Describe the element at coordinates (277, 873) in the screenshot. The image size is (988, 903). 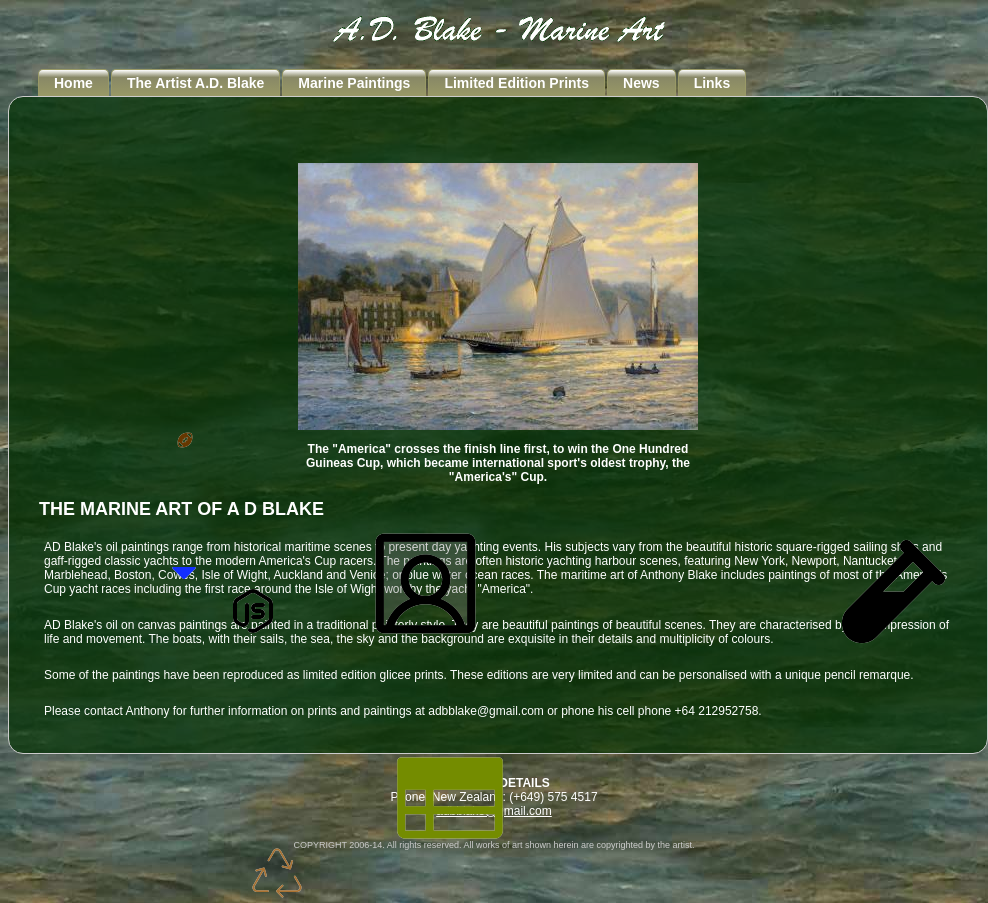
I see `recycle or move item to trash` at that location.